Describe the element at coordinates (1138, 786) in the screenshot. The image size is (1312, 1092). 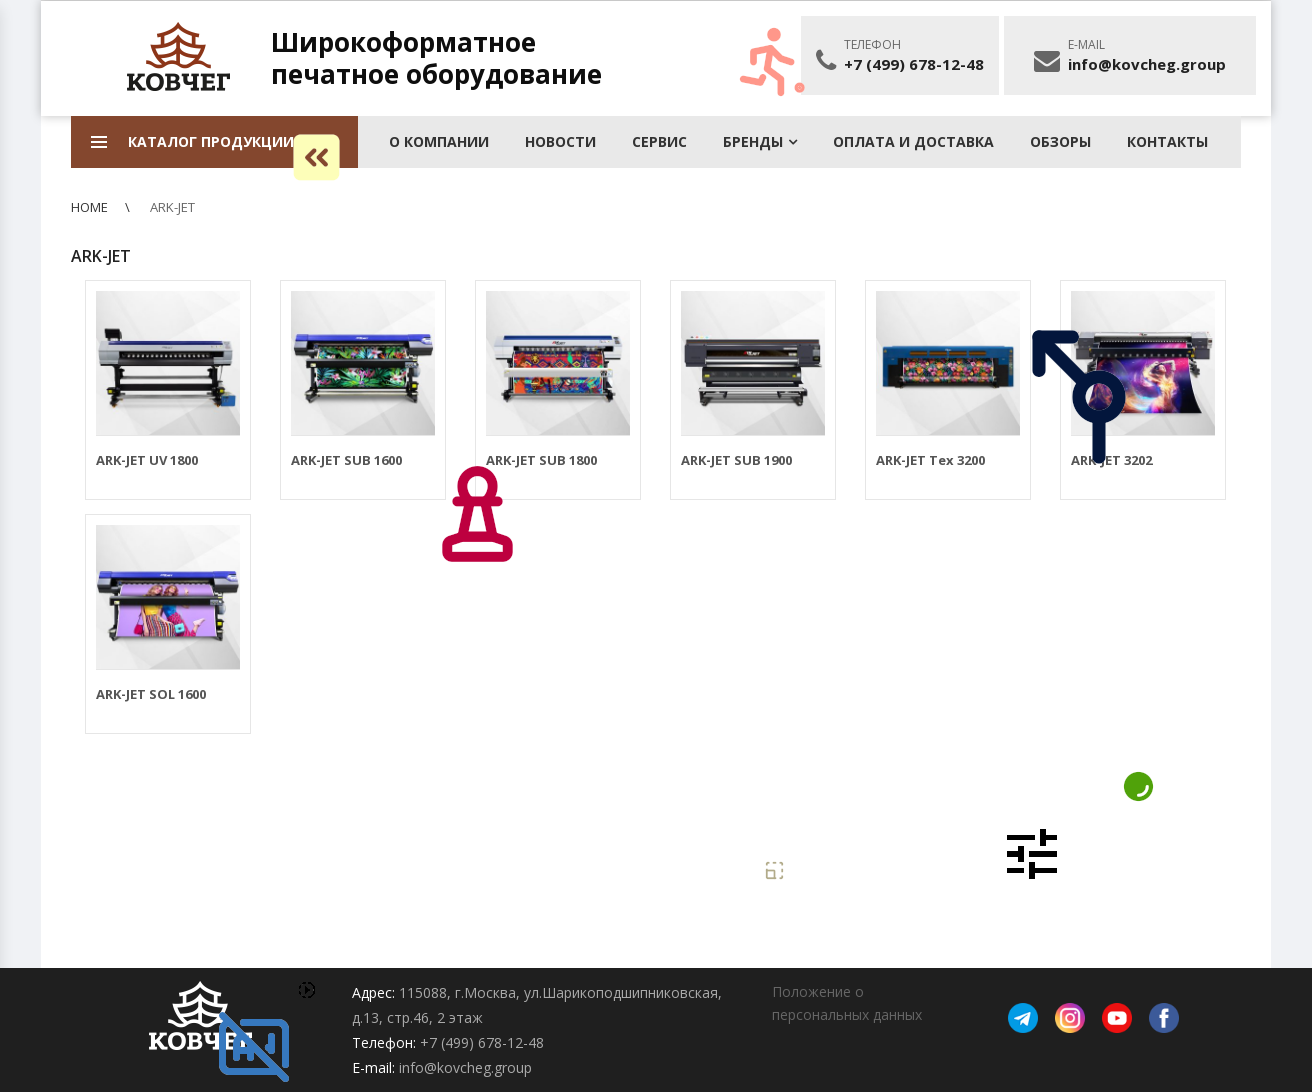
I see `apply inner shadow effect to bottom-right corner` at that location.